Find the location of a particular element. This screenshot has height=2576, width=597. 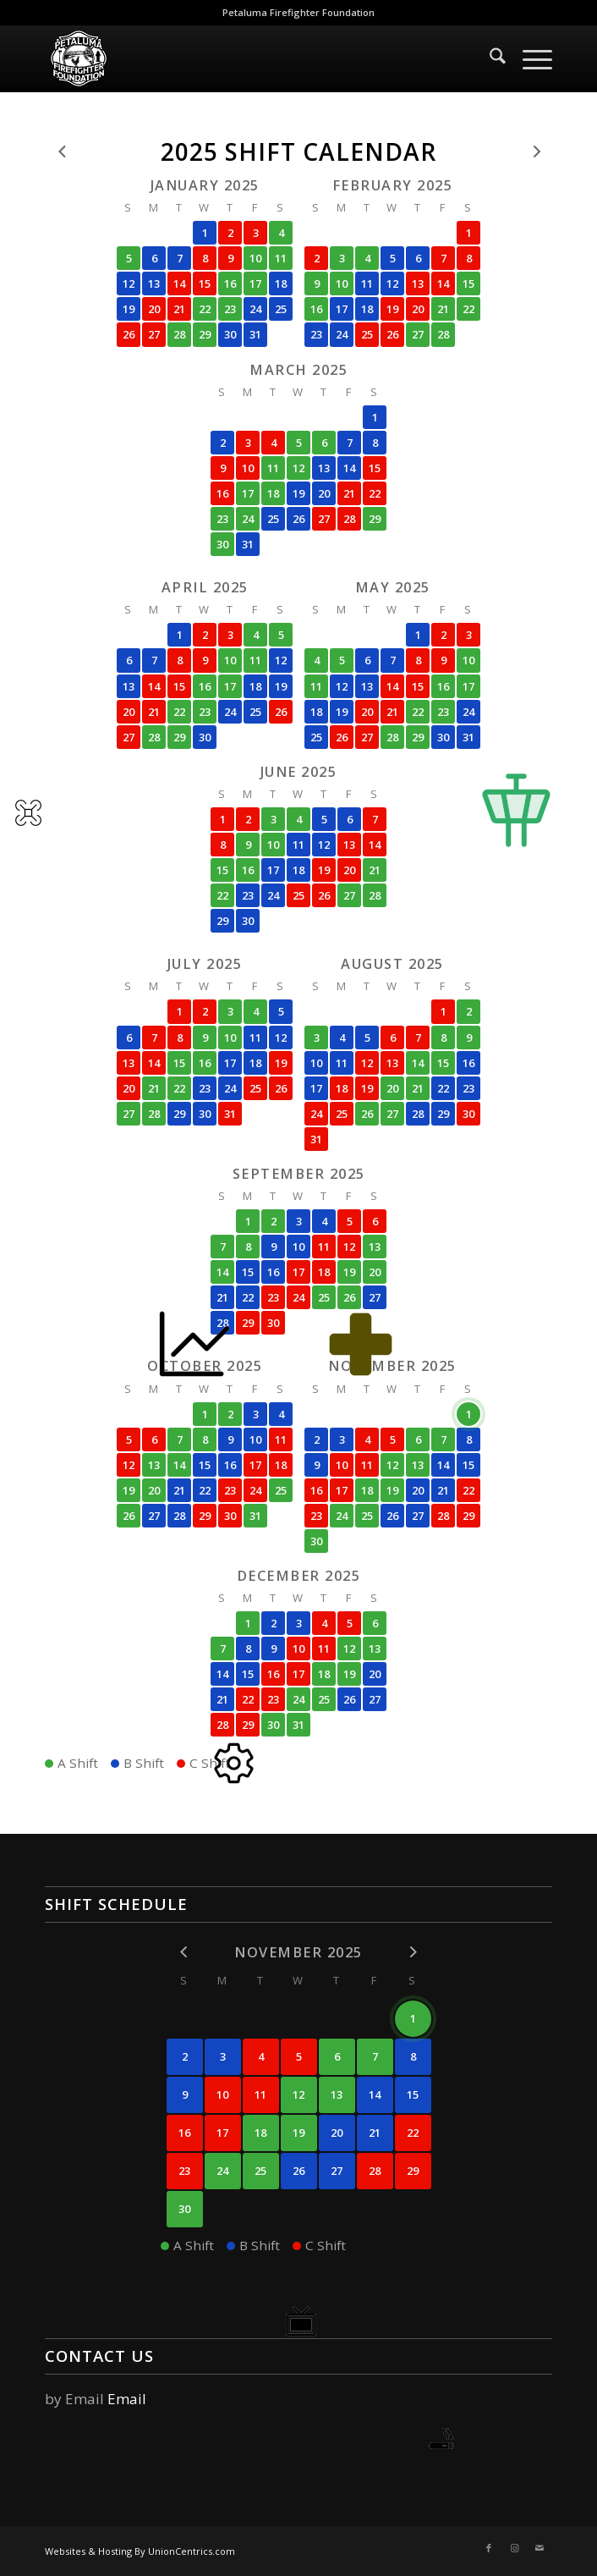

access drone controls is located at coordinates (28, 812).